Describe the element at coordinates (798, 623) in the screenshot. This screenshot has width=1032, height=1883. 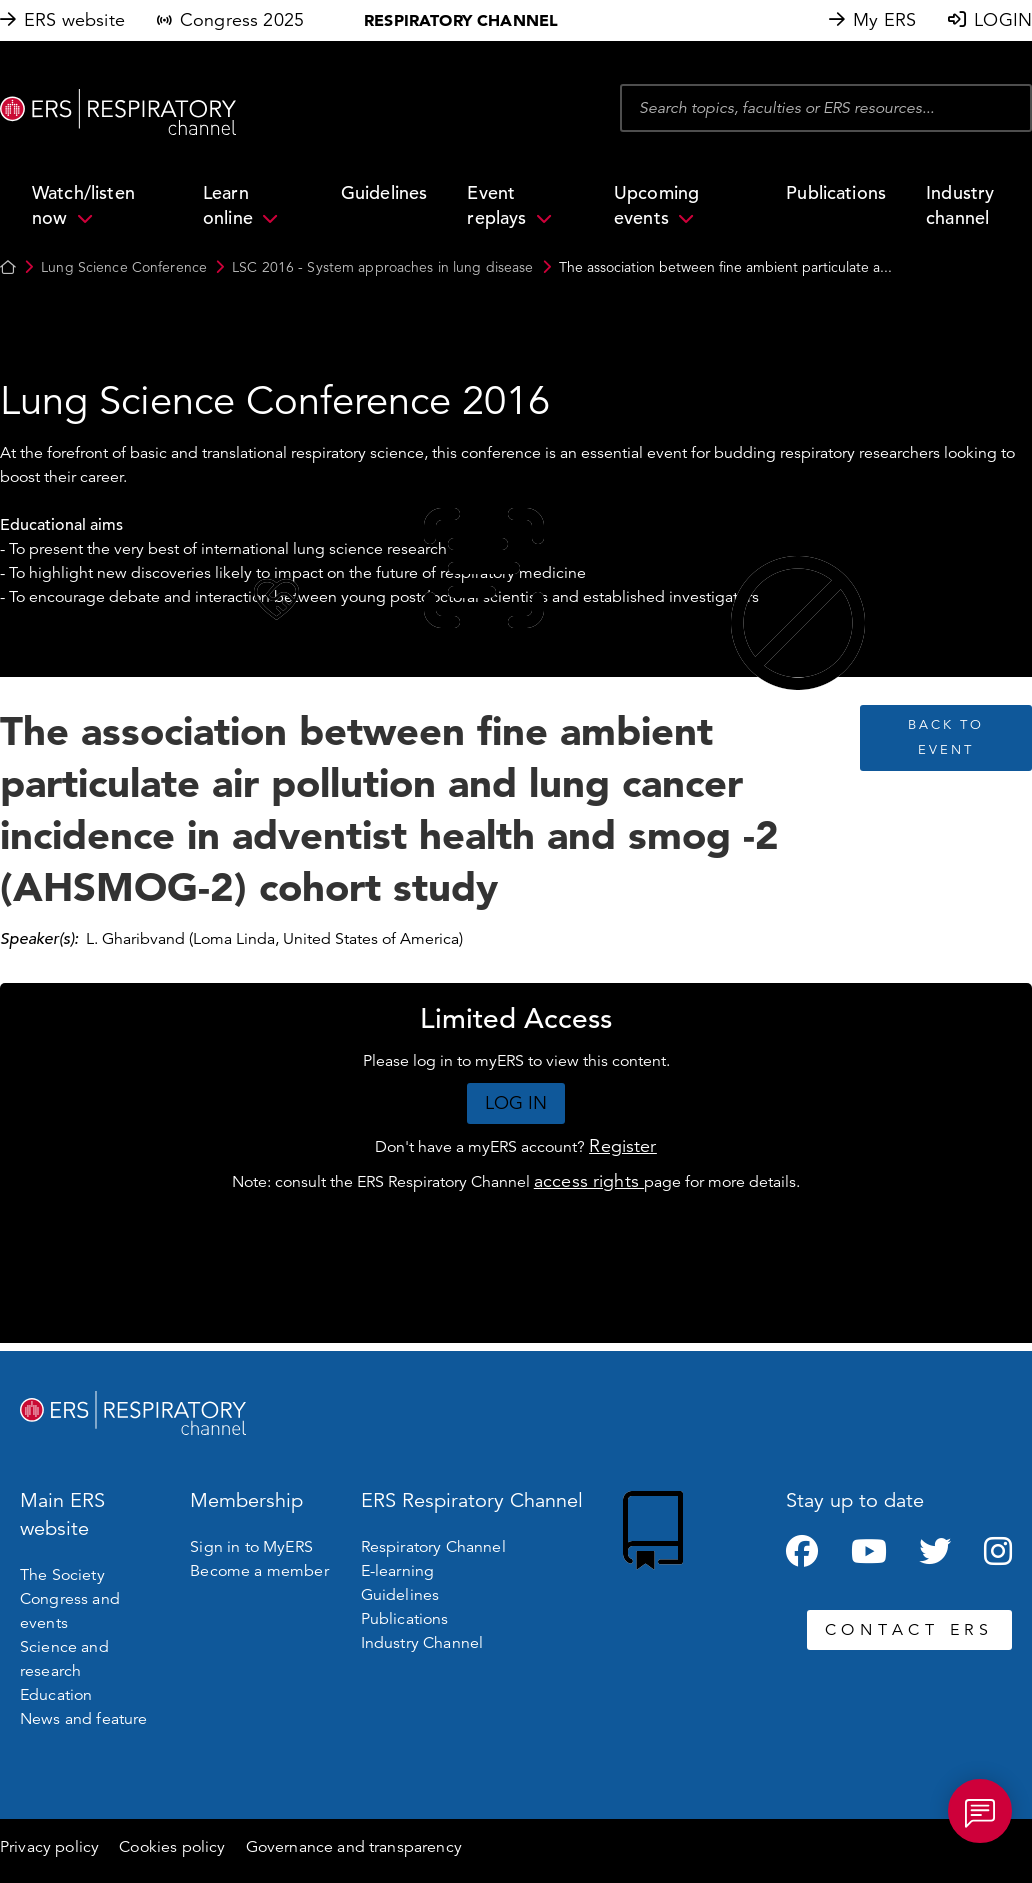
I see `indicates a blocked or prohibited action` at that location.